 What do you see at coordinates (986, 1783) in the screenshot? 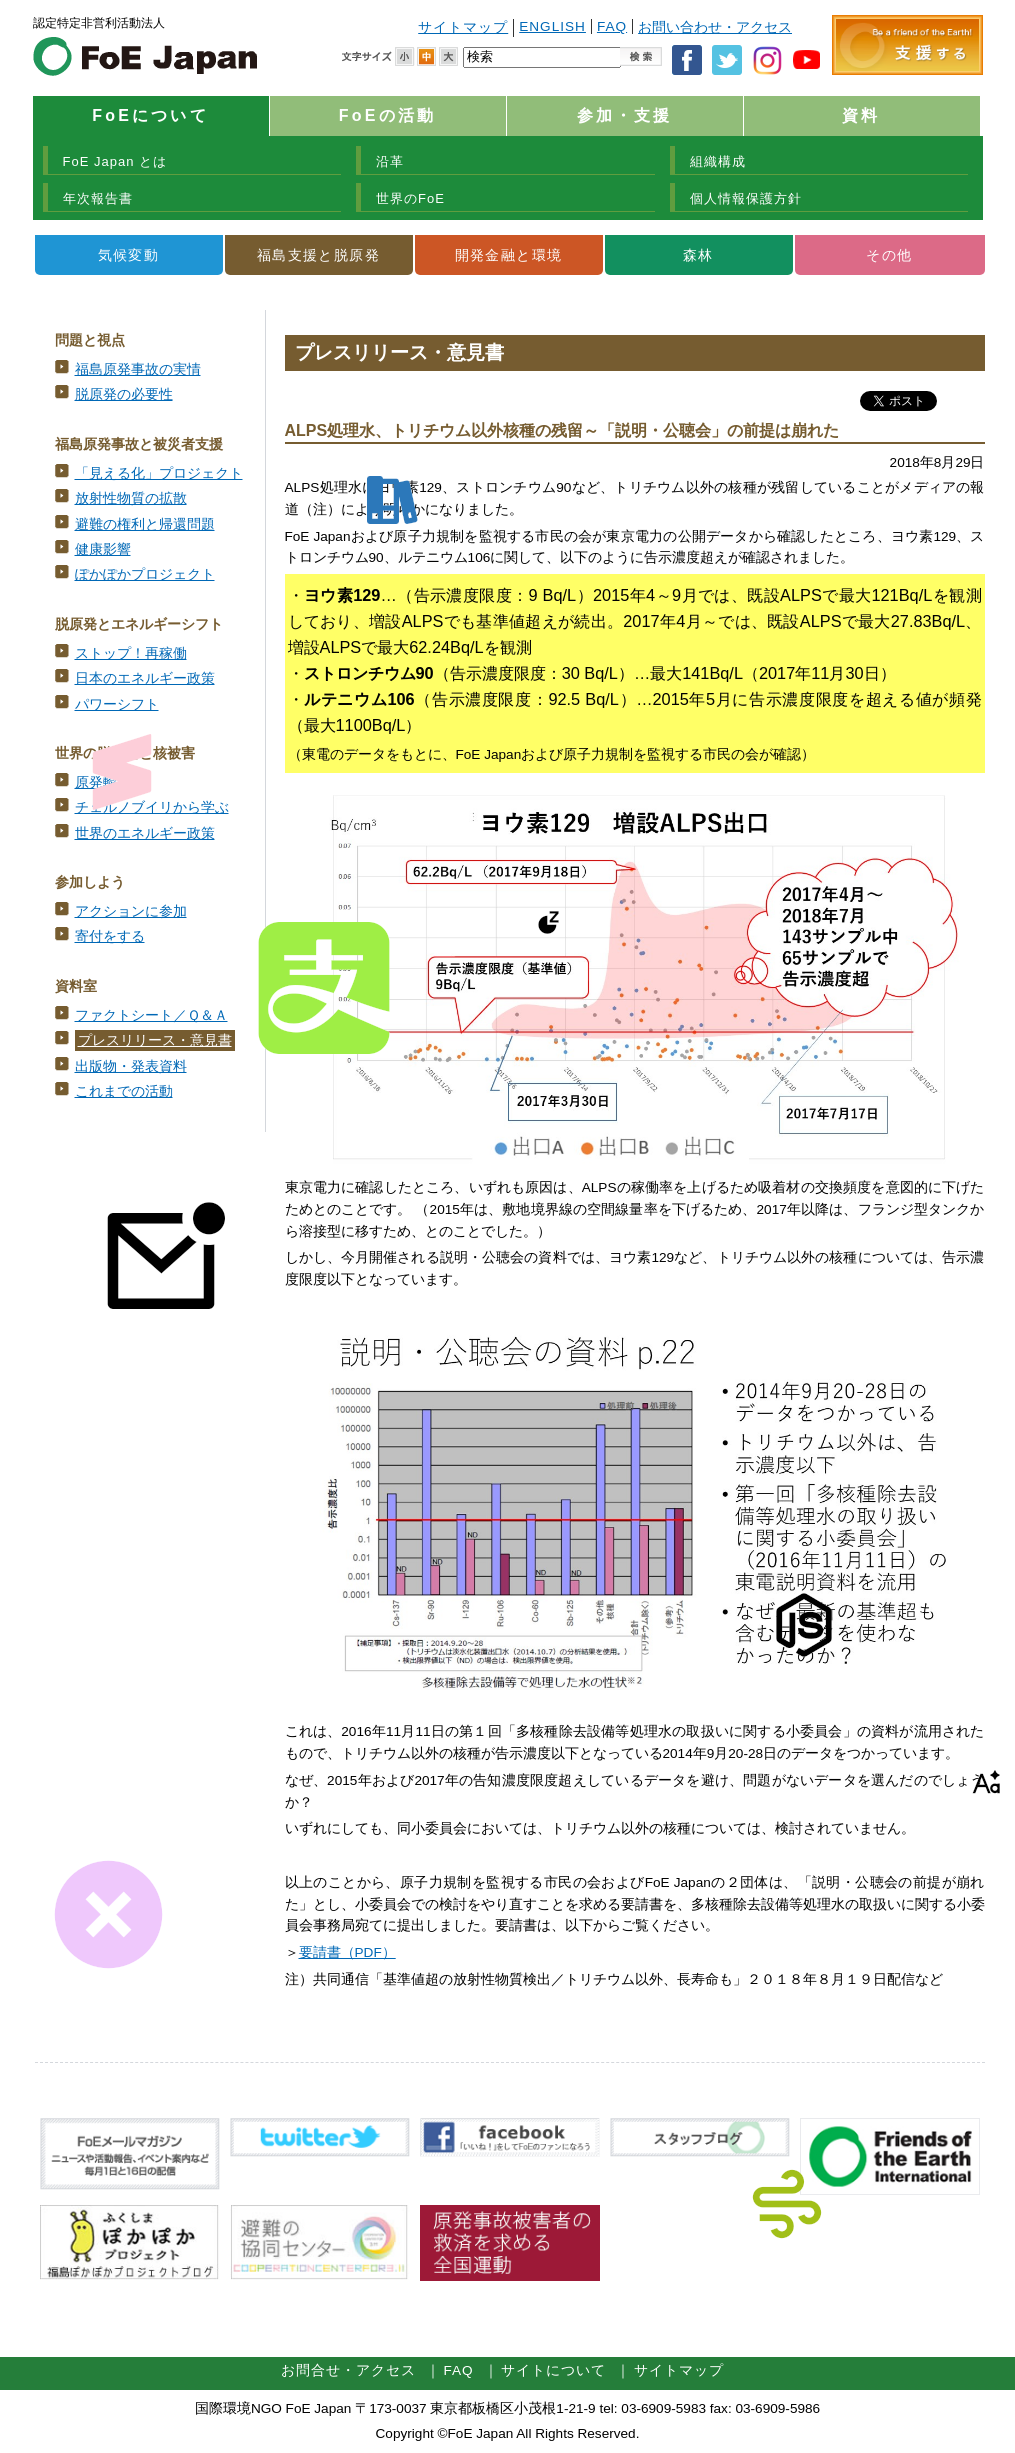
I see `adjust text size with AI assistance` at bounding box center [986, 1783].